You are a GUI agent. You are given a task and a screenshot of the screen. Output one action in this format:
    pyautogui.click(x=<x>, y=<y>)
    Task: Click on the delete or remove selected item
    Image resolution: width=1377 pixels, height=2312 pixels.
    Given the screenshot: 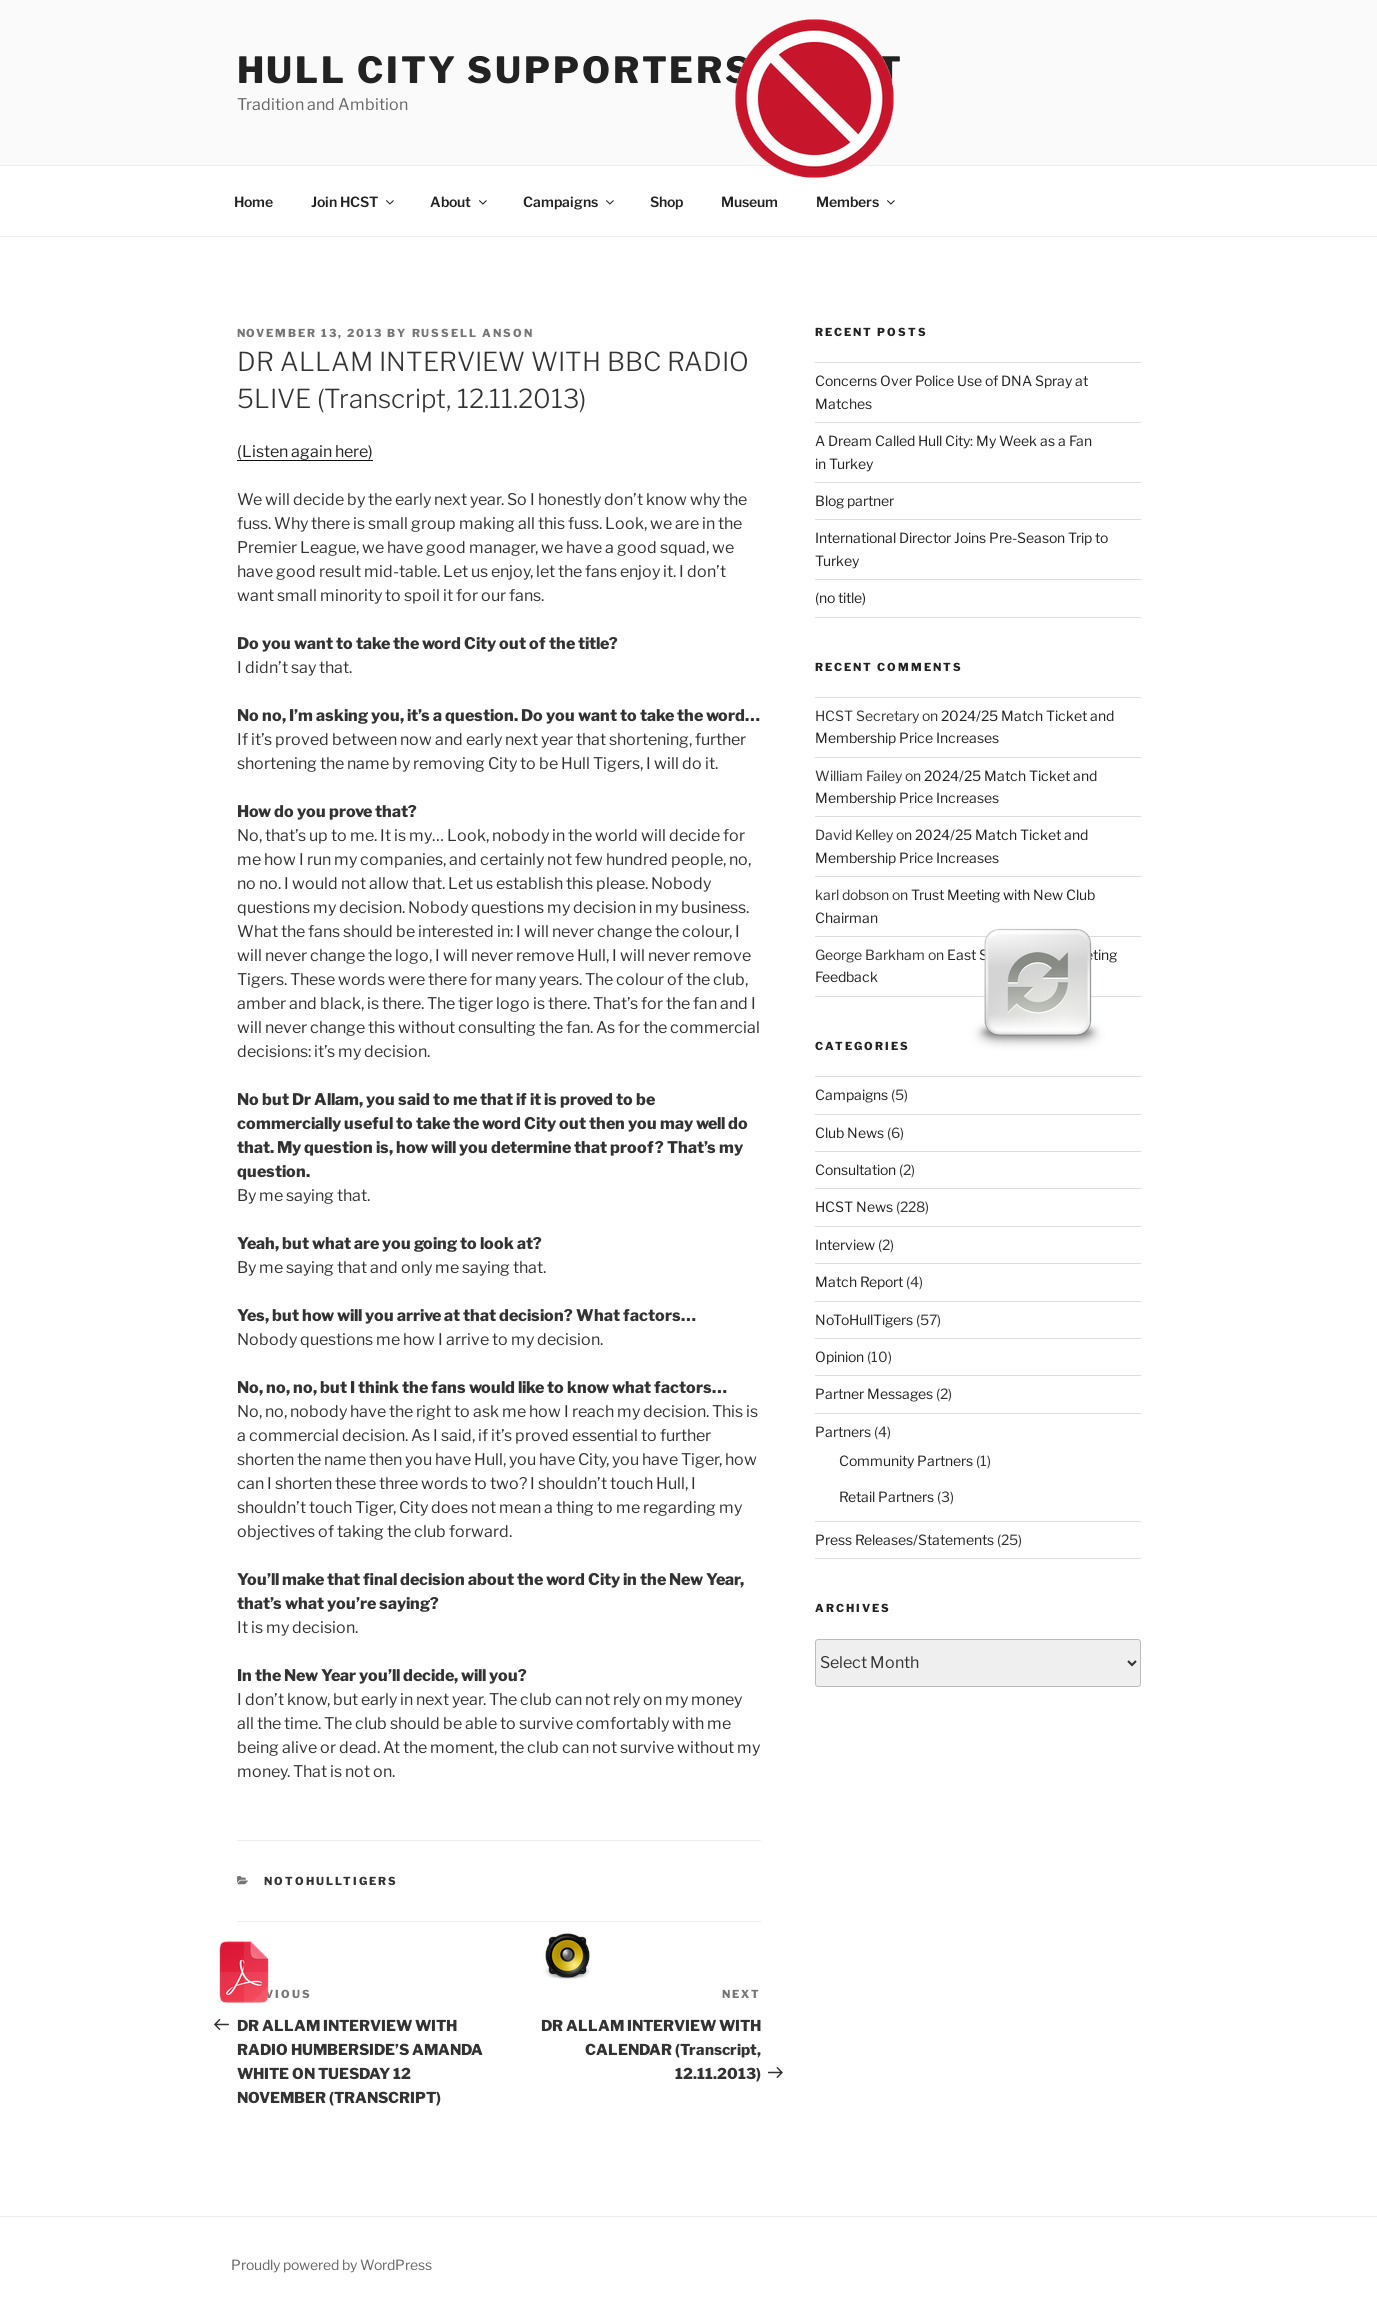 What is the action you would take?
    pyautogui.click(x=814, y=98)
    